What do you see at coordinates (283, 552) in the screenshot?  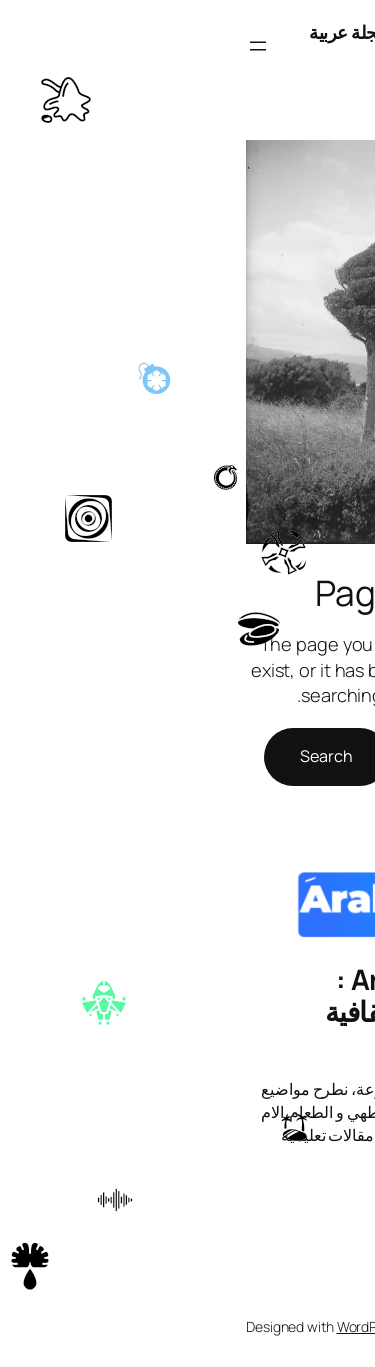 I see `indicates a returning or cyclical action` at bounding box center [283, 552].